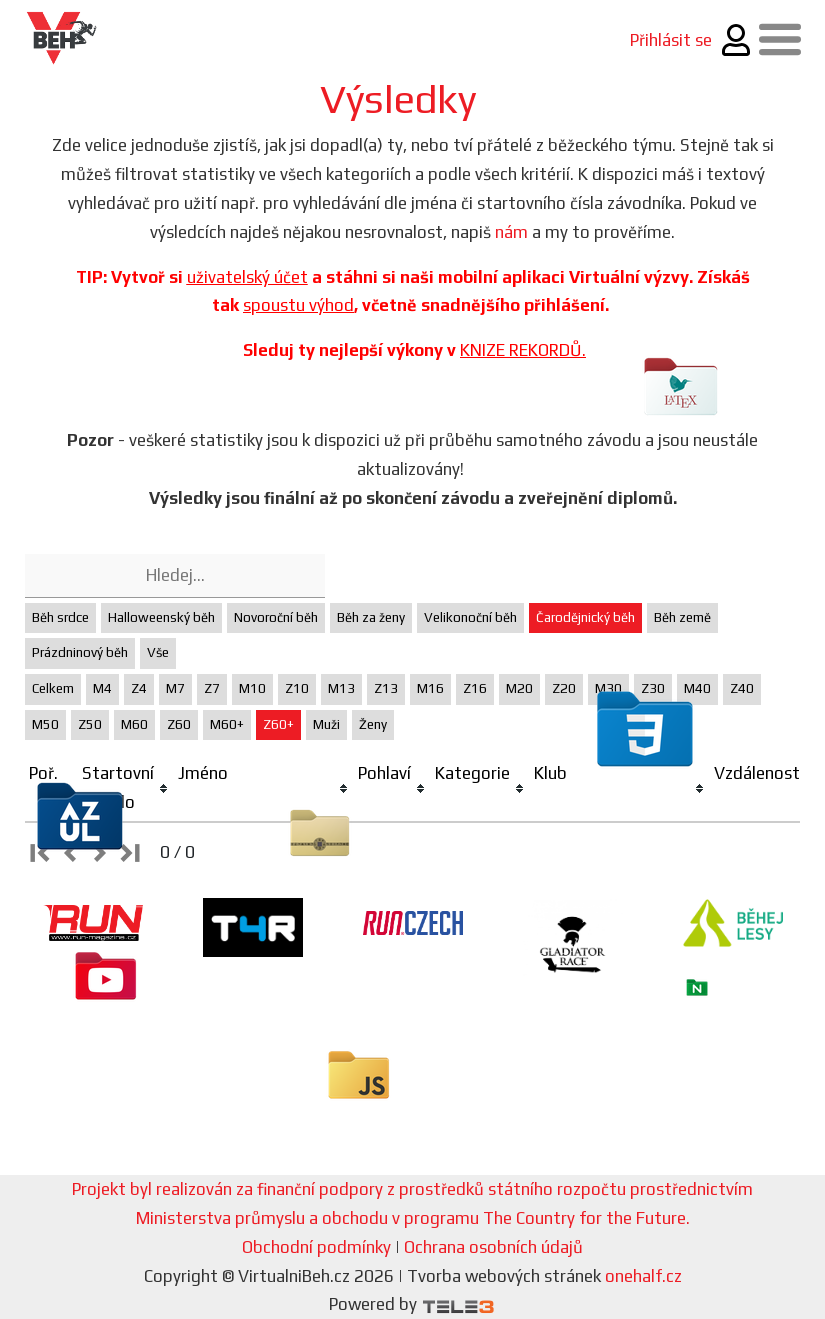  I want to click on open CSS files folder, so click(644, 731).